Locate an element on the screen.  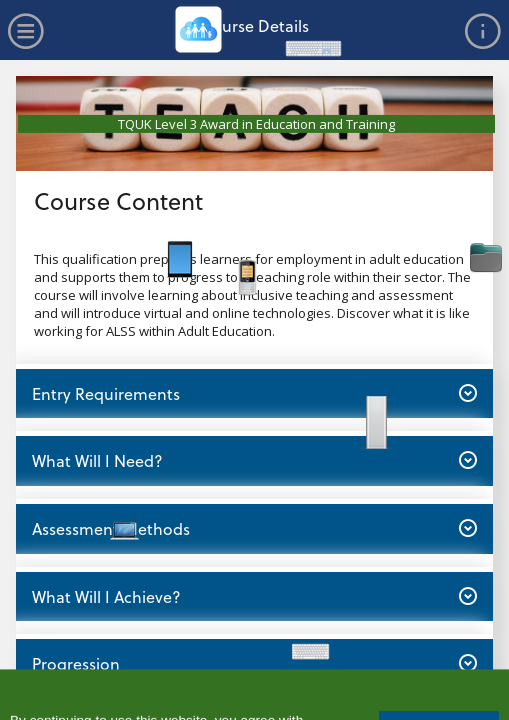
view connected iPad mini device is located at coordinates (180, 256).